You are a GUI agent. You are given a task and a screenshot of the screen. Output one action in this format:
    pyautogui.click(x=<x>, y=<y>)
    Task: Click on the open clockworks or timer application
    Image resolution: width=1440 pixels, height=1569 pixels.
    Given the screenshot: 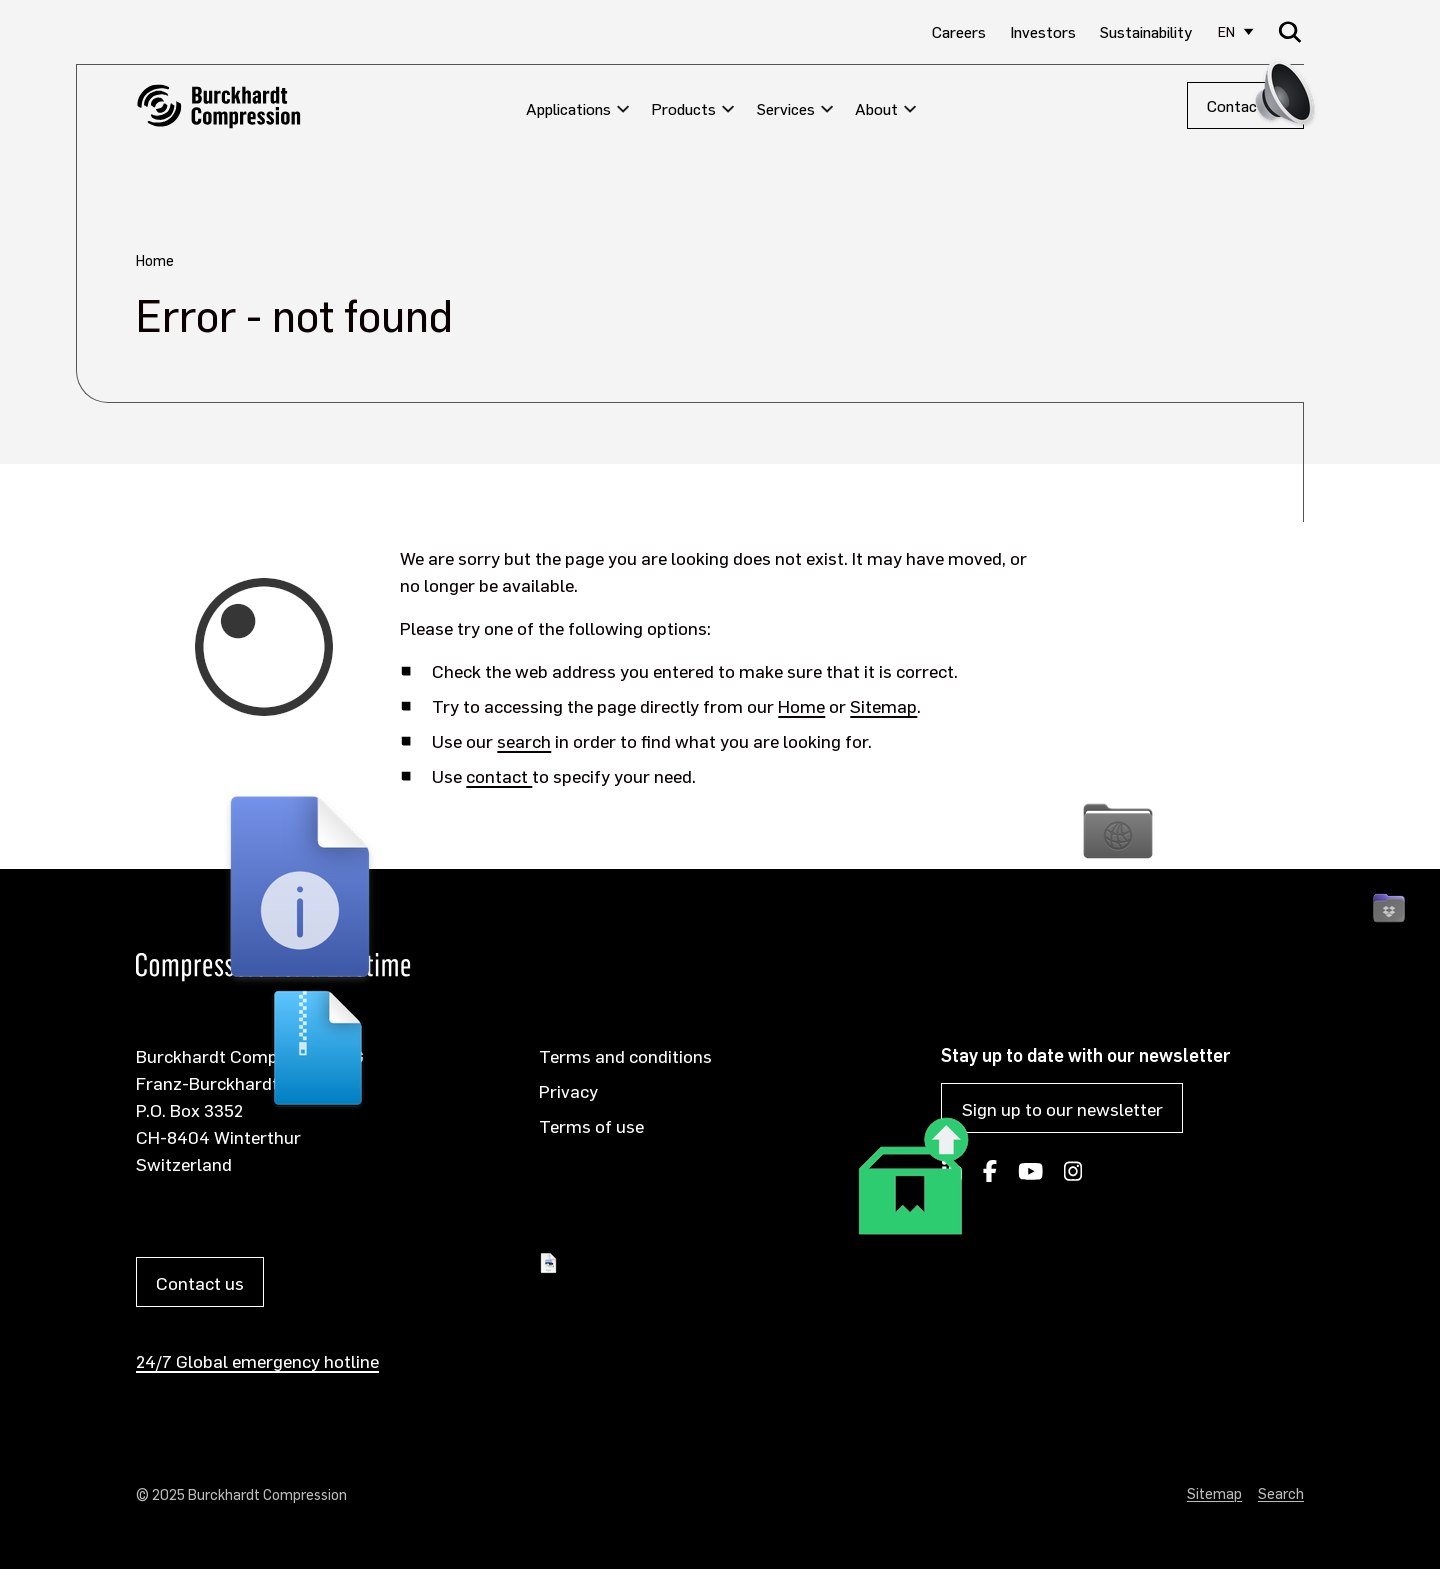 What is the action you would take?
    pyautogui.click(x=264, y=647)
    